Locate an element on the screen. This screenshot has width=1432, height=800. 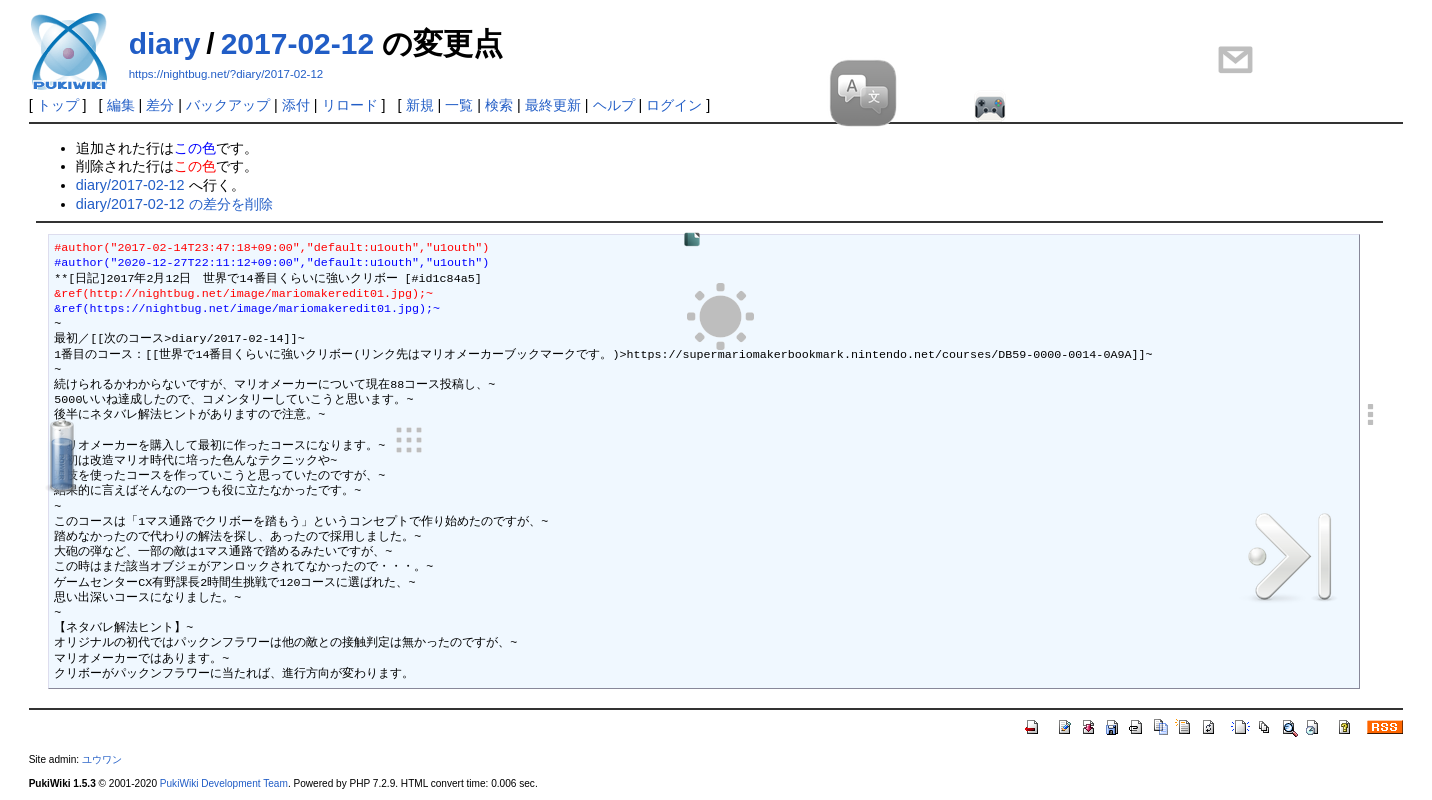
indicates battery is sufficiently charged is located at coordinates (62, 457).